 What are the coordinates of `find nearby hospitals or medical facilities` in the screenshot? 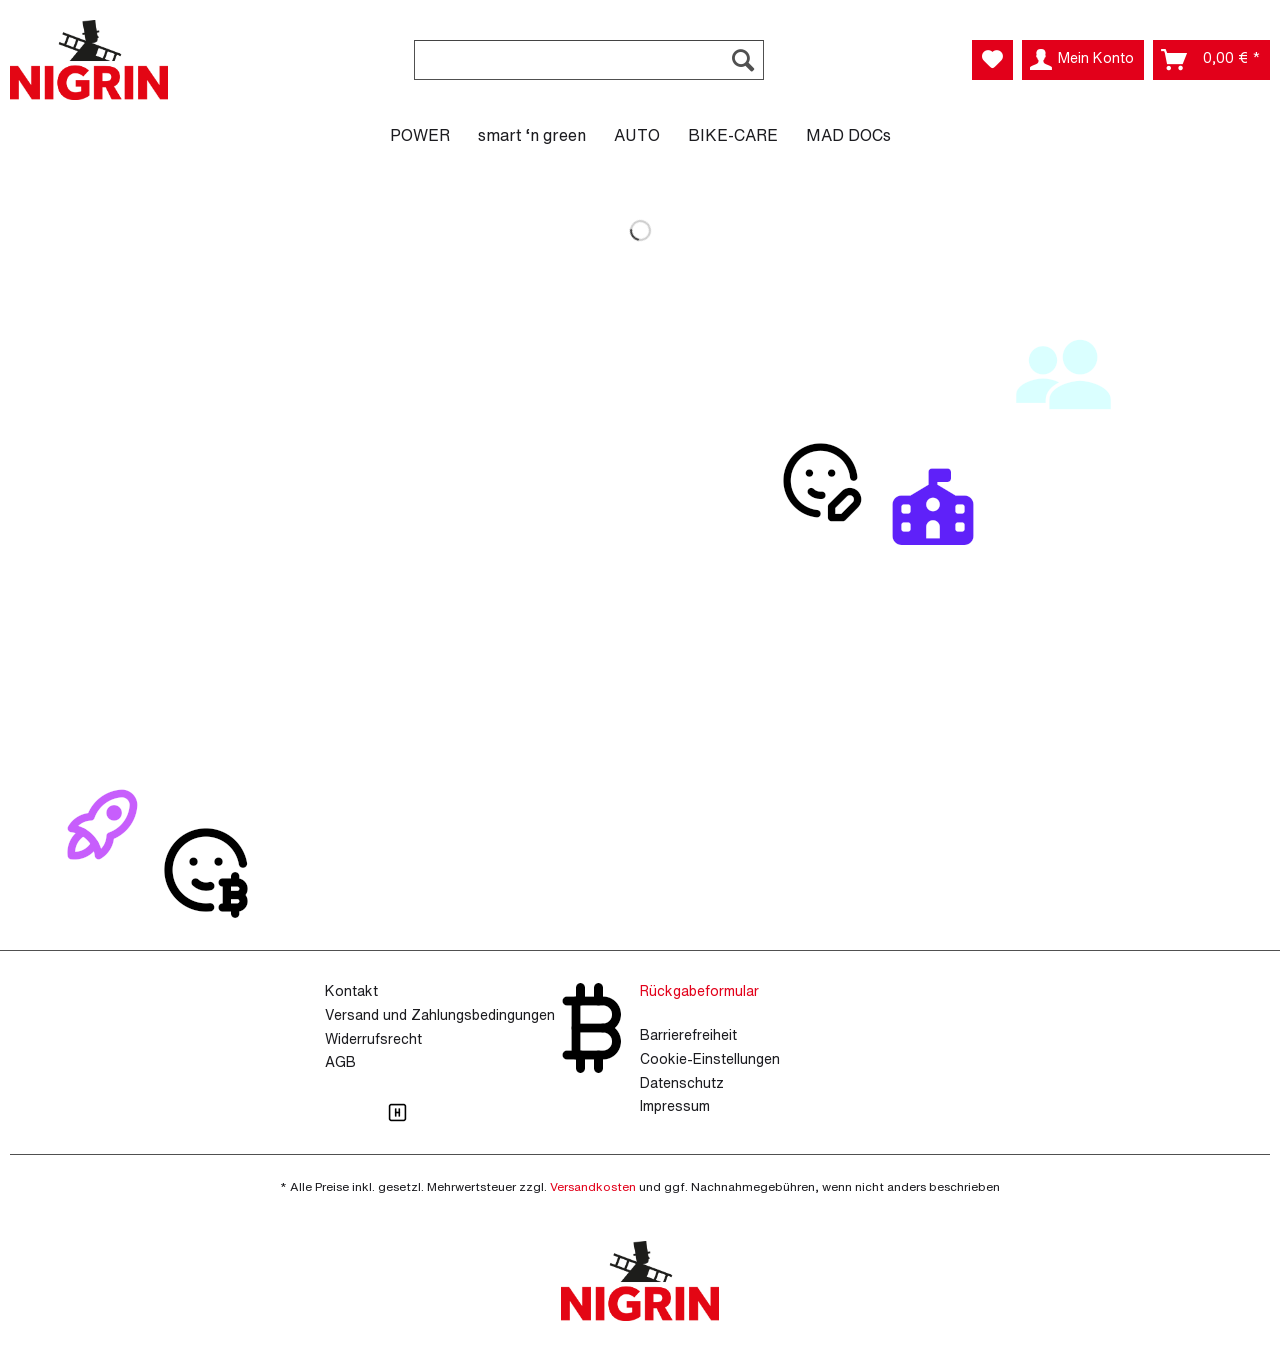 It's located at (397, 1112).